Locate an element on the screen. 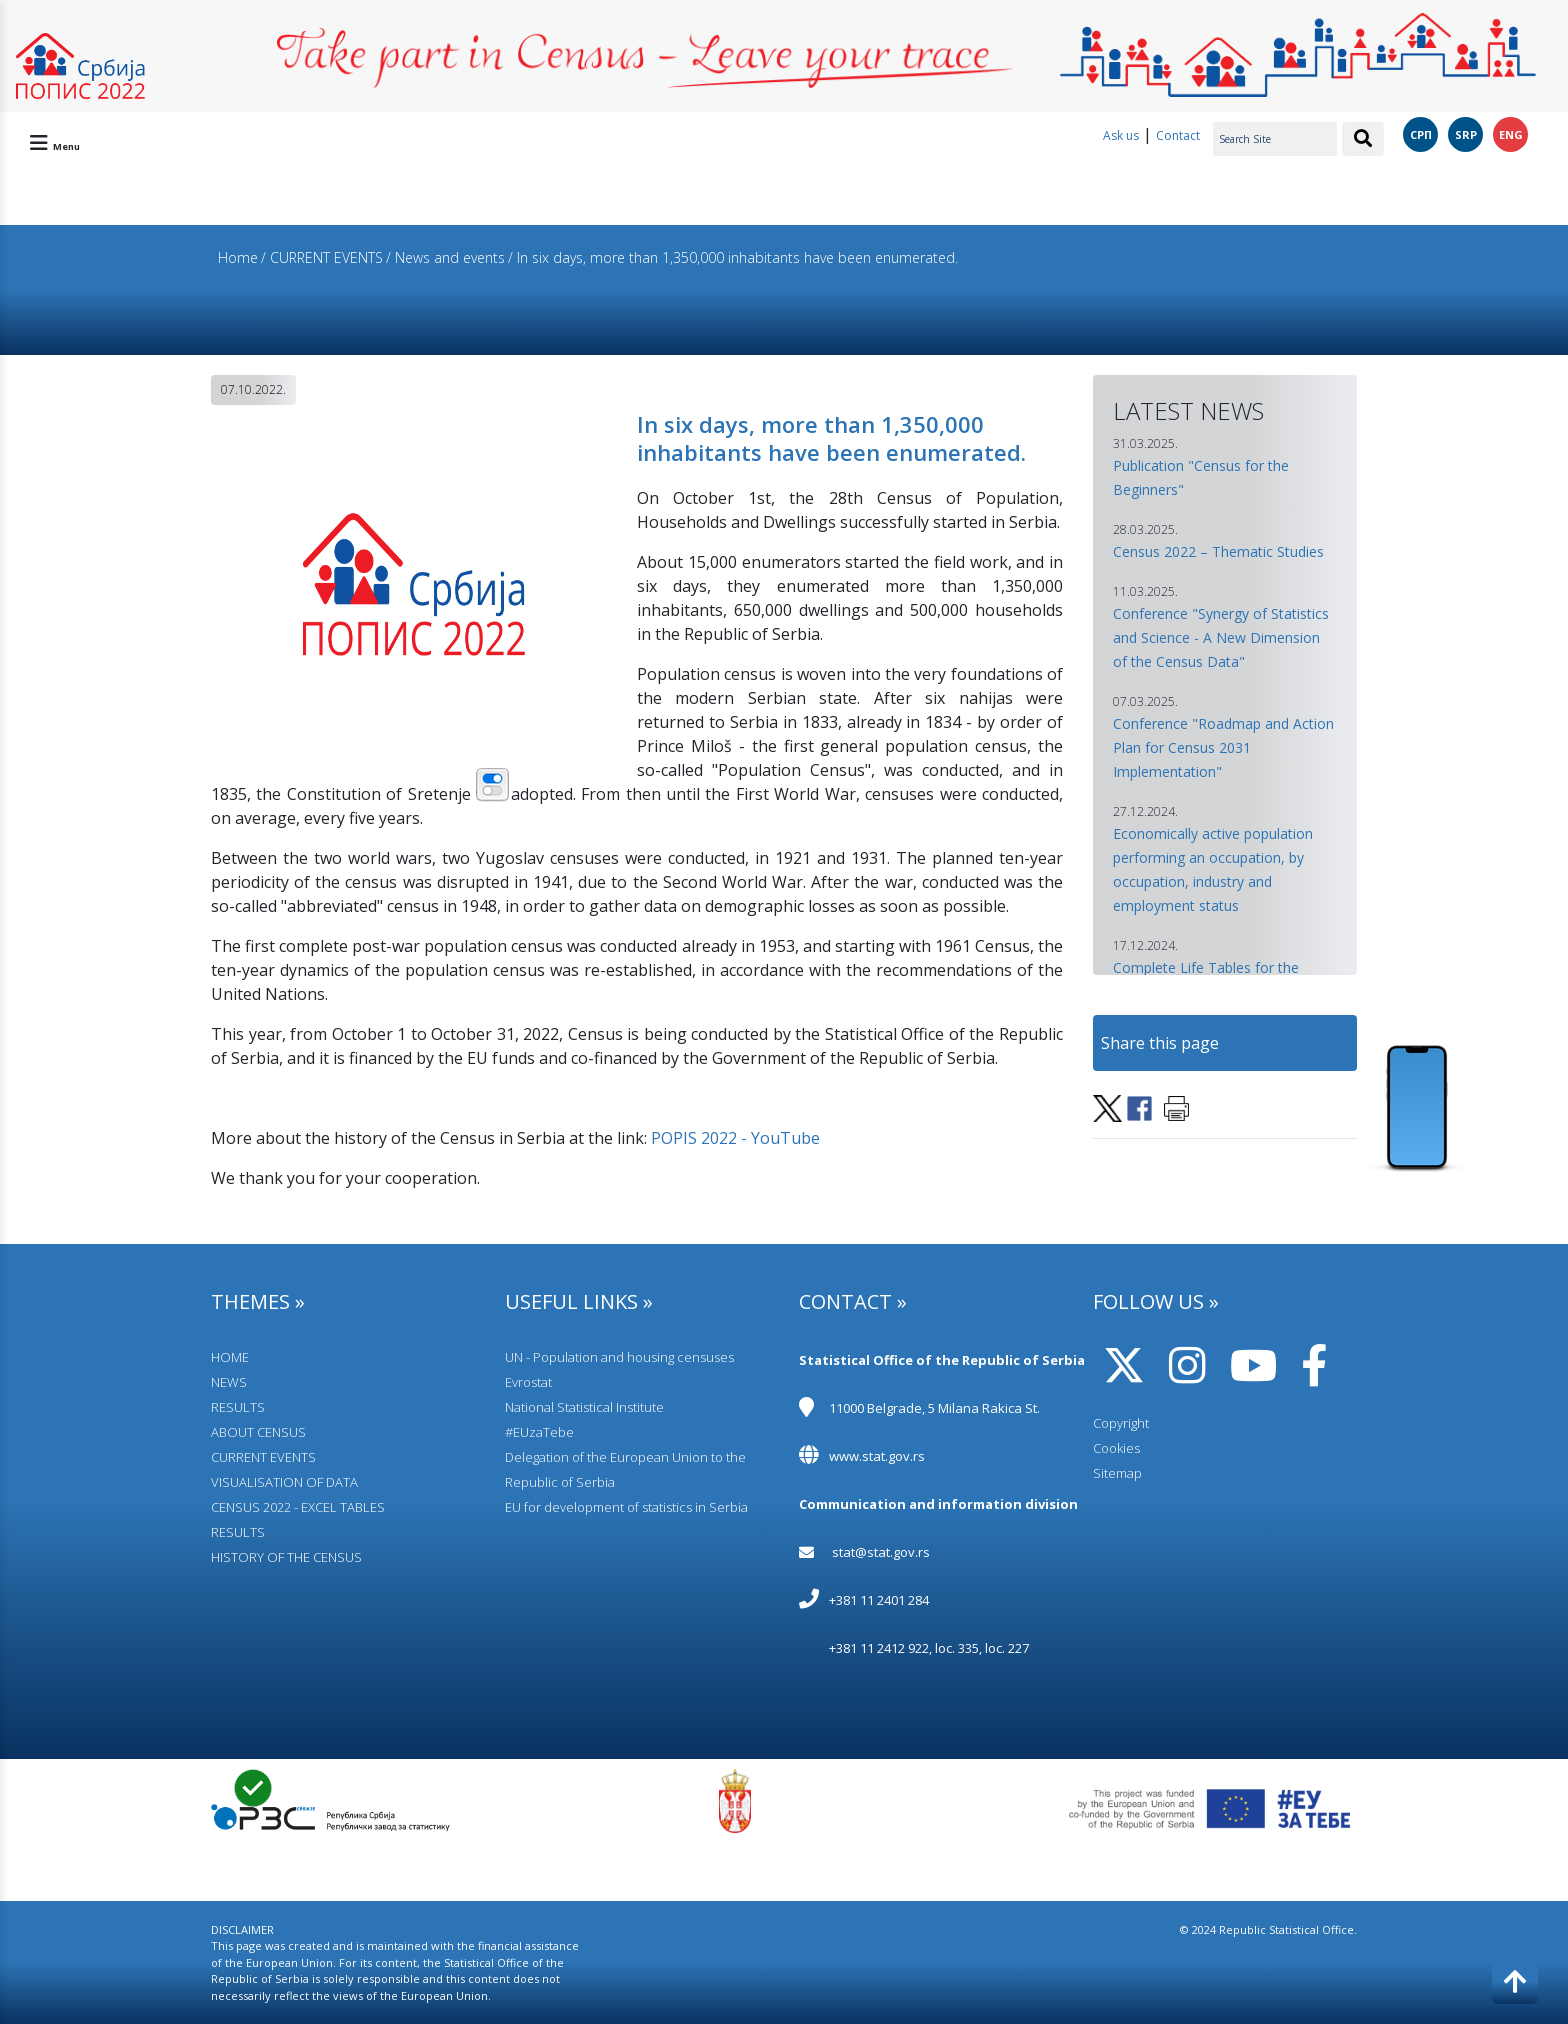 Image resolution: width=1568 pixels, height=2024 pixels. mark item as complete or approved is located at coordinates (253, 1788).